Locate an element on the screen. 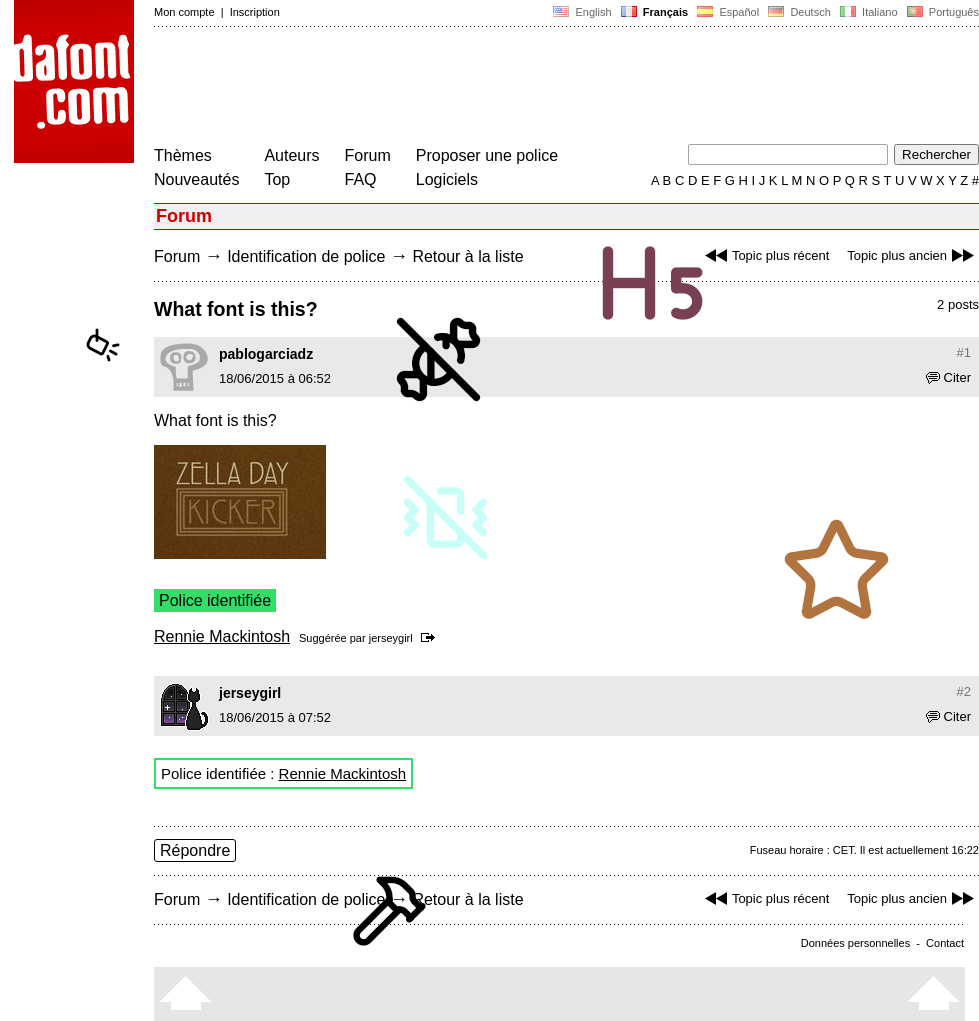 This screenshot has height=1021, width=979. disable candy crush notifications is located at coordinates (438, 359).